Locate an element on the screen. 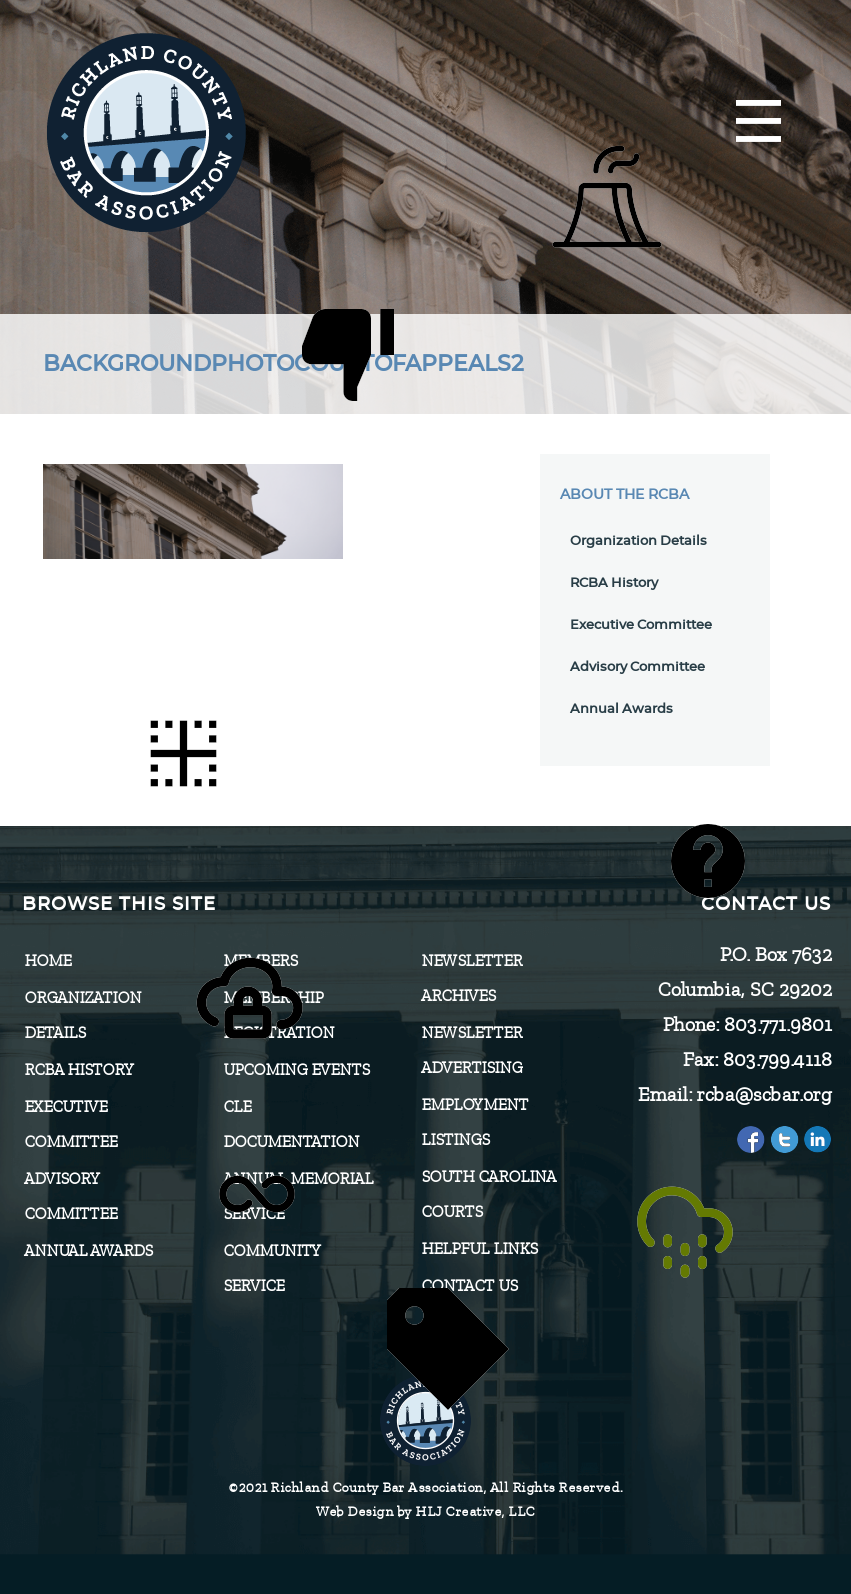 This screenshot has width=851, height=1594. indicates light rain or drizzle conditions is located at coordinates (685, 1230).